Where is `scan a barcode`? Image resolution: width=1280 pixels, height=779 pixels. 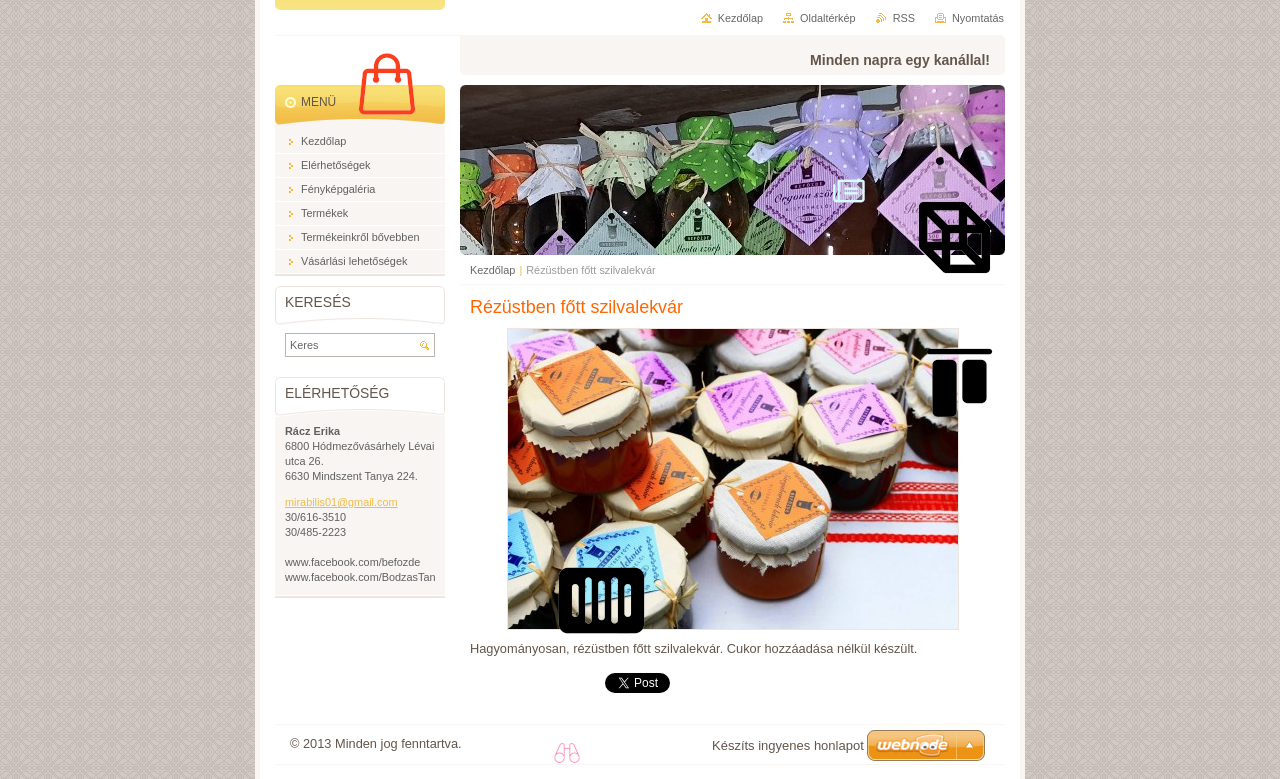 scan a barcode is located at coordinates (601, 600).